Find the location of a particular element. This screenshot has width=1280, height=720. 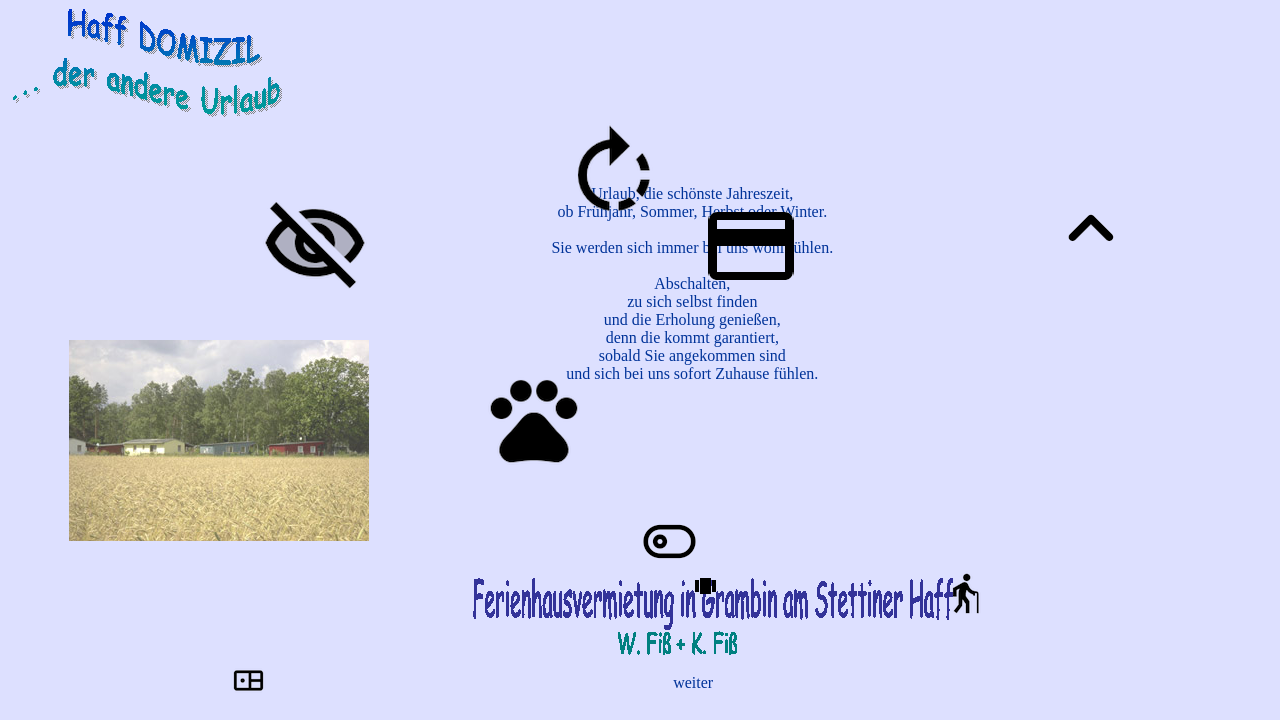

view content in carousel mode is located at coordinates (705, 586).